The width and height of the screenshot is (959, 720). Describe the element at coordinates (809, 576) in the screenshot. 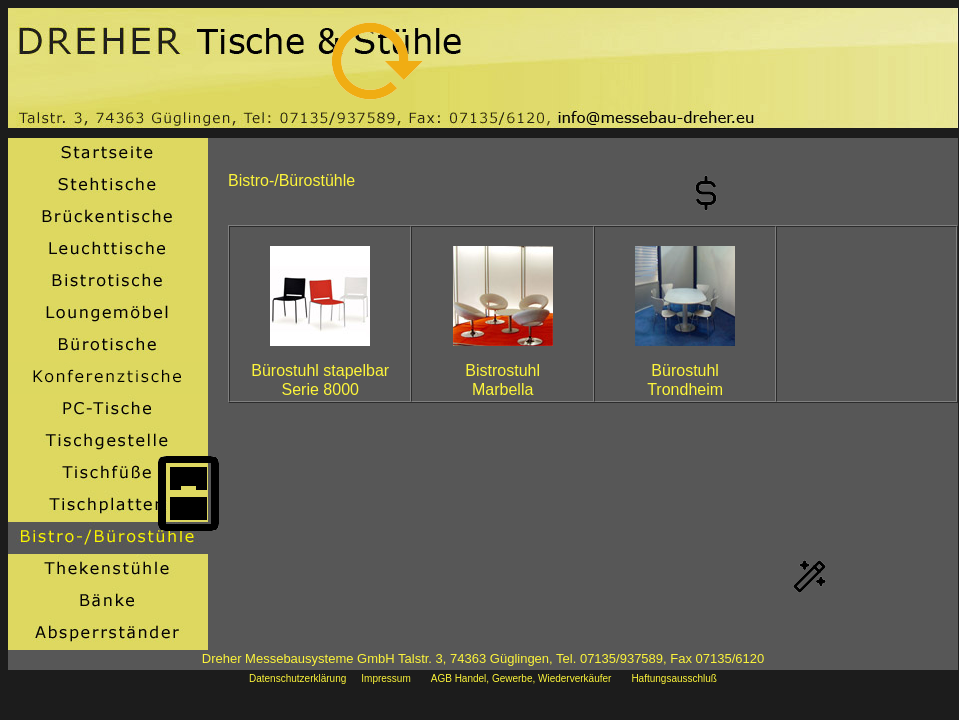

I see `apply magic or auto-enhance effects` at that location.